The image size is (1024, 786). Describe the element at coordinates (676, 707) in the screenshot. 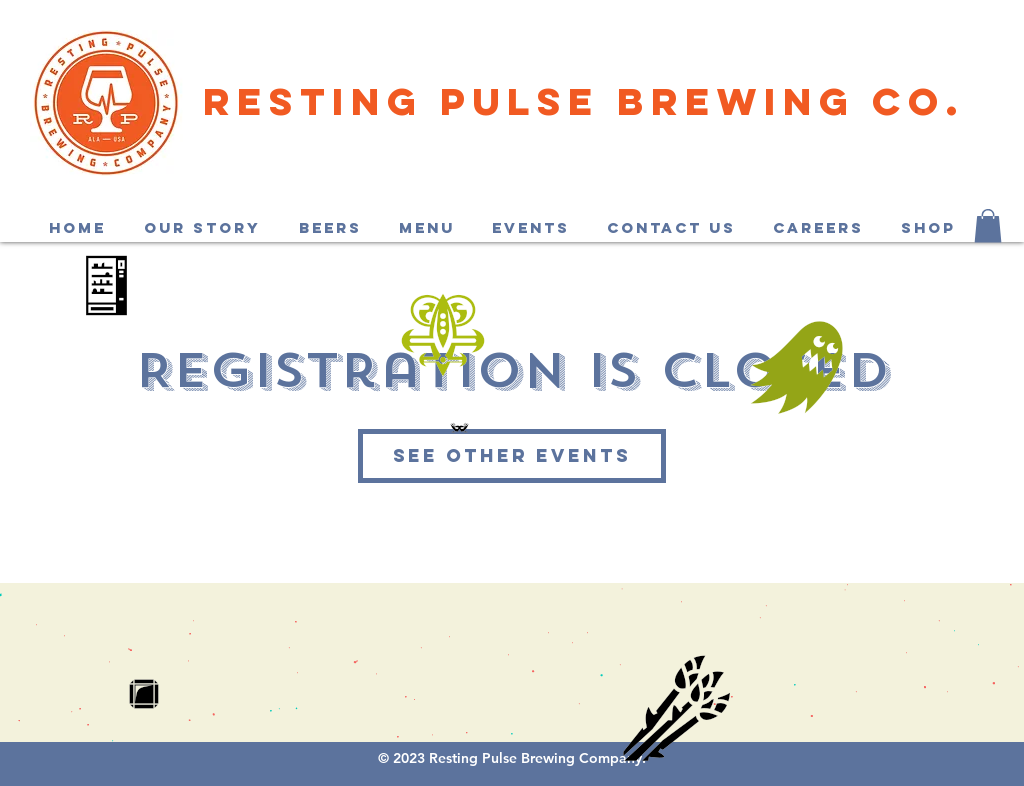

I see `select asparagus as an ingredient` at that location.